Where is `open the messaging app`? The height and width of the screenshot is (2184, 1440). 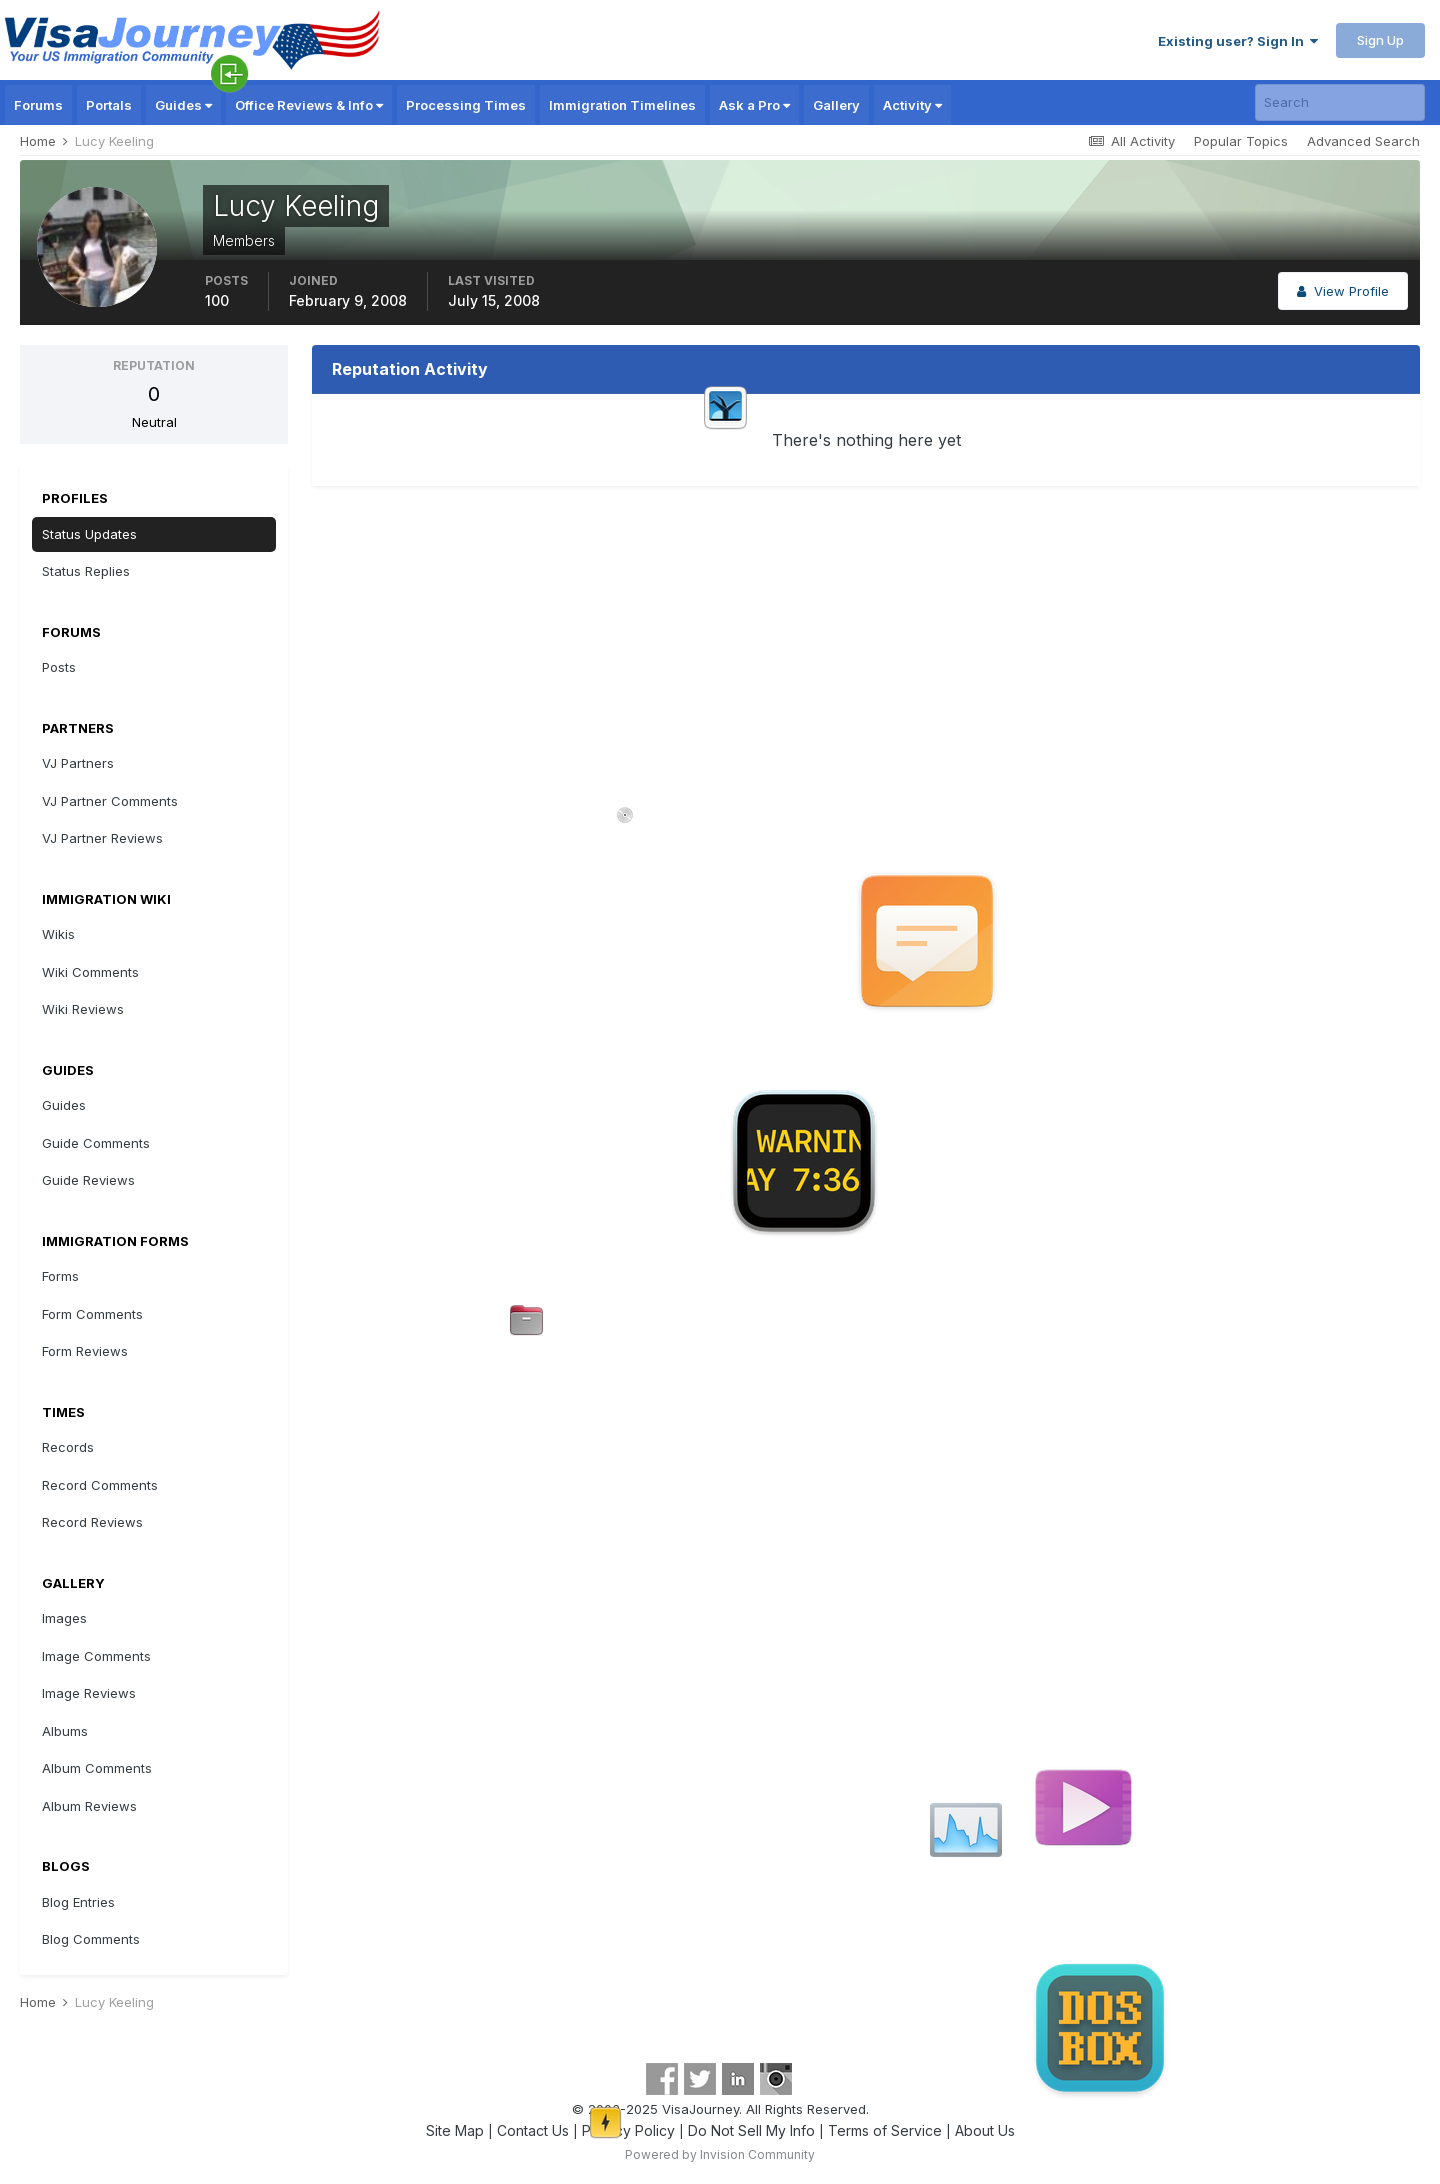 open the messaging app is located at coordinates (927, 941).